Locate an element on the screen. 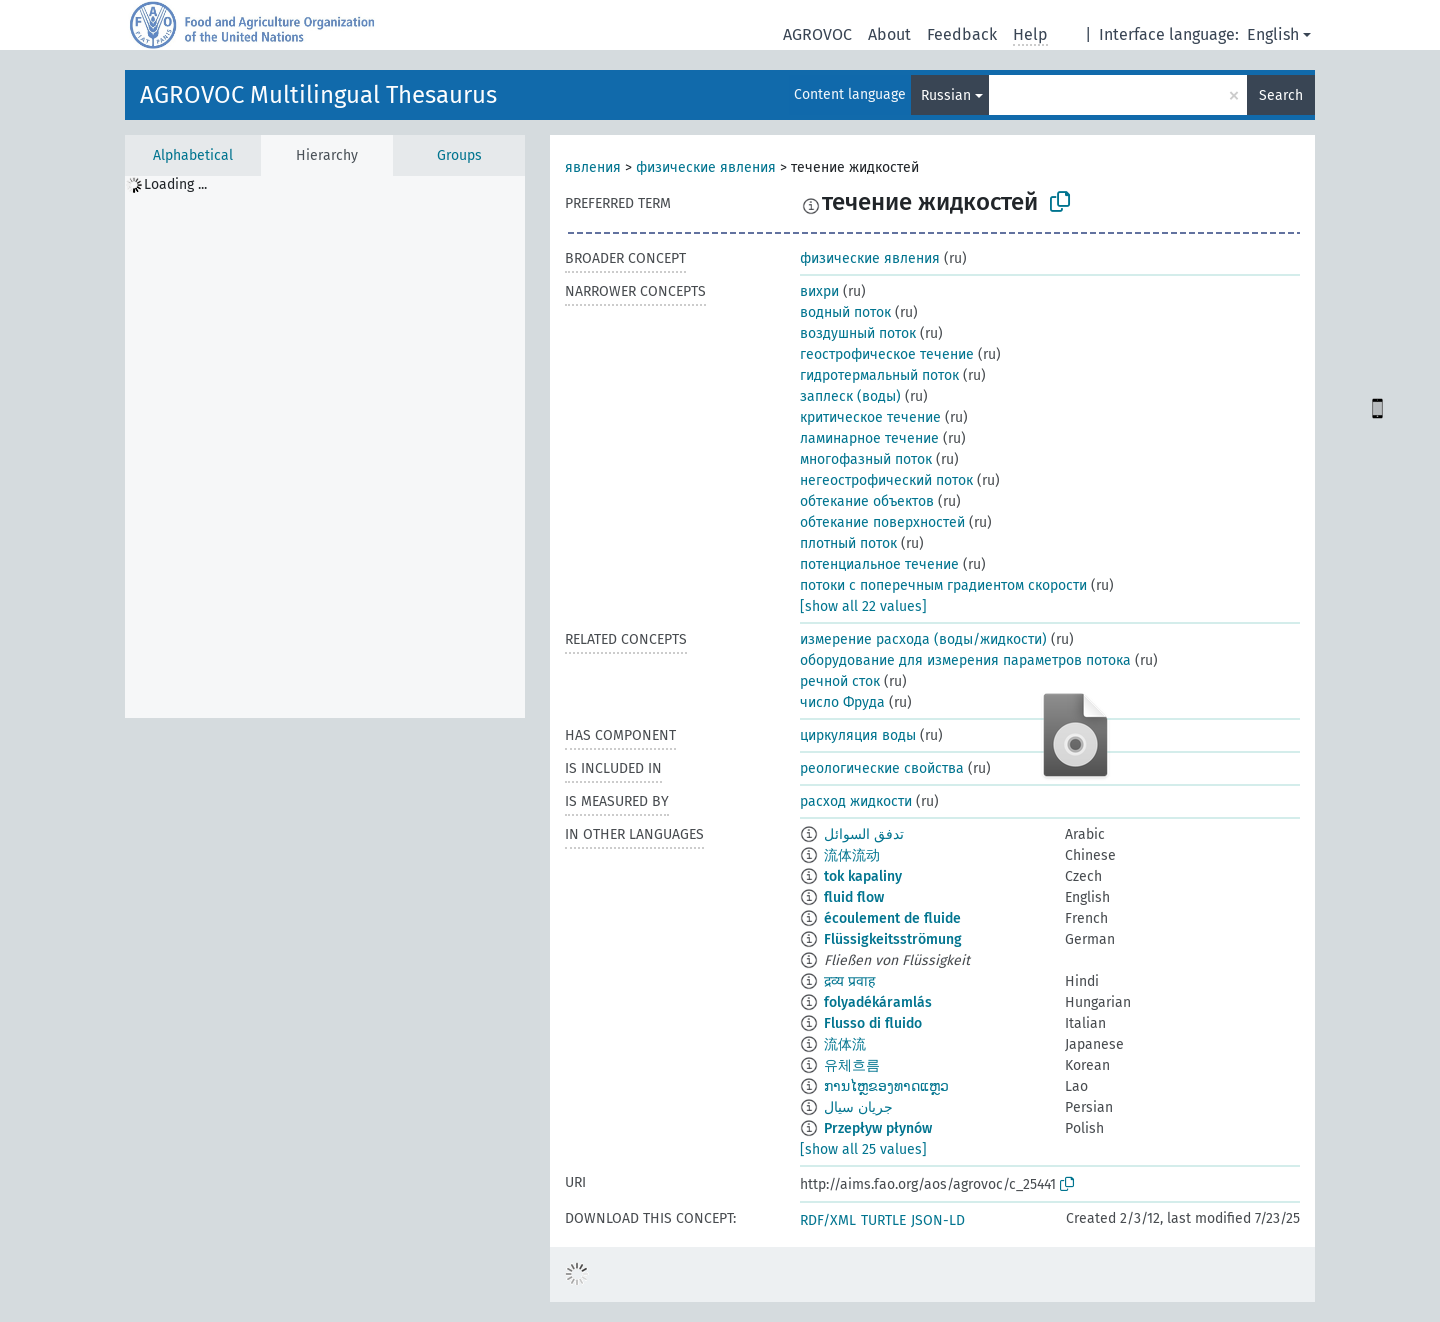  a CD or disc image file is located at coordinates (1075, 736).